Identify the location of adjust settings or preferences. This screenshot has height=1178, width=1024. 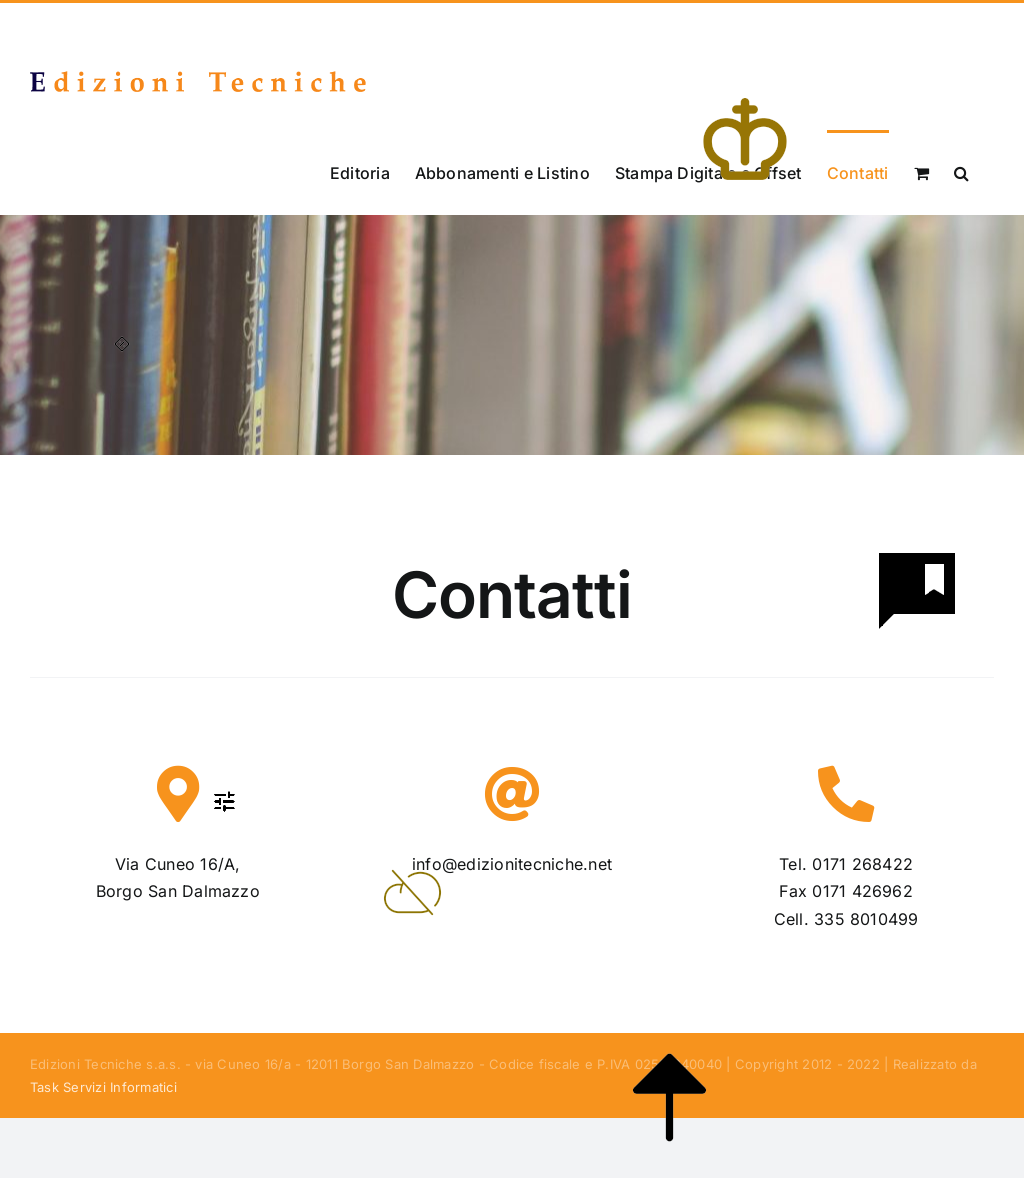
(224, 801).